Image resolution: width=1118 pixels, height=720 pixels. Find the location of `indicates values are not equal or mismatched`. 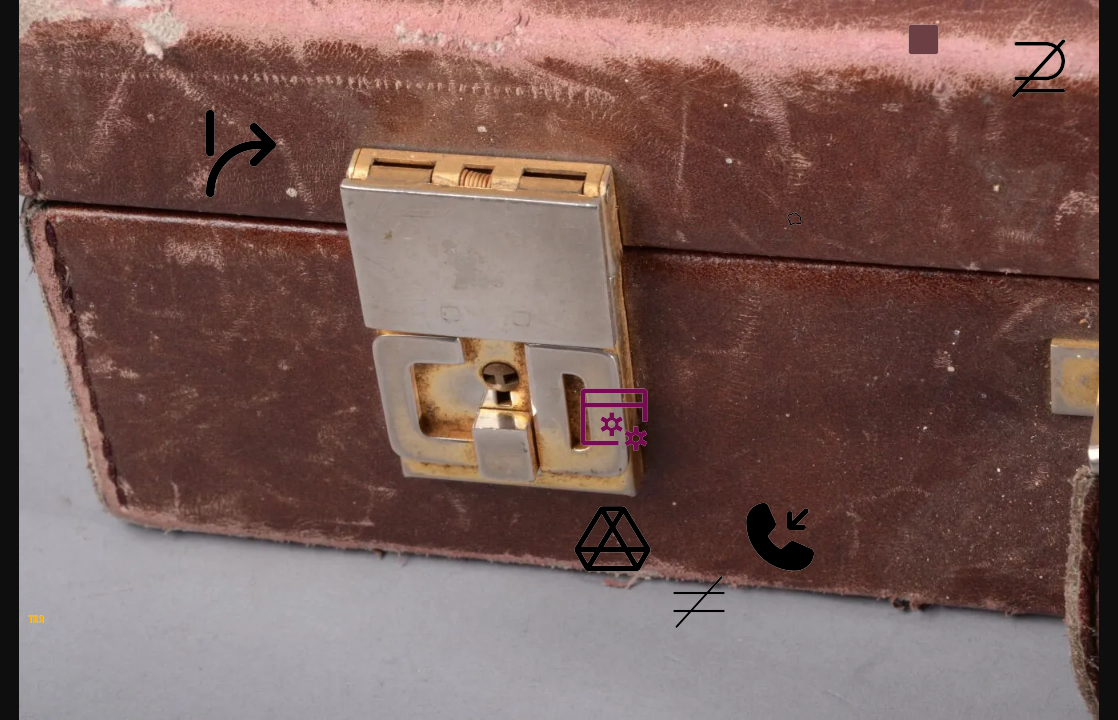

indicates values are not equal or mismatched is located at coordinates (699, 602).